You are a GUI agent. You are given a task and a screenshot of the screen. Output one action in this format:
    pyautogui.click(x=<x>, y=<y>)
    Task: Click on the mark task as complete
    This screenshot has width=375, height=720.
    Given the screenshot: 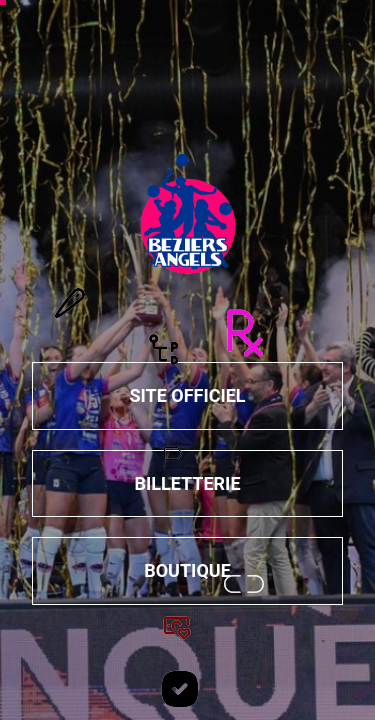 What is the action you would take?
    pyautogui.click(x=180, y=689)
    